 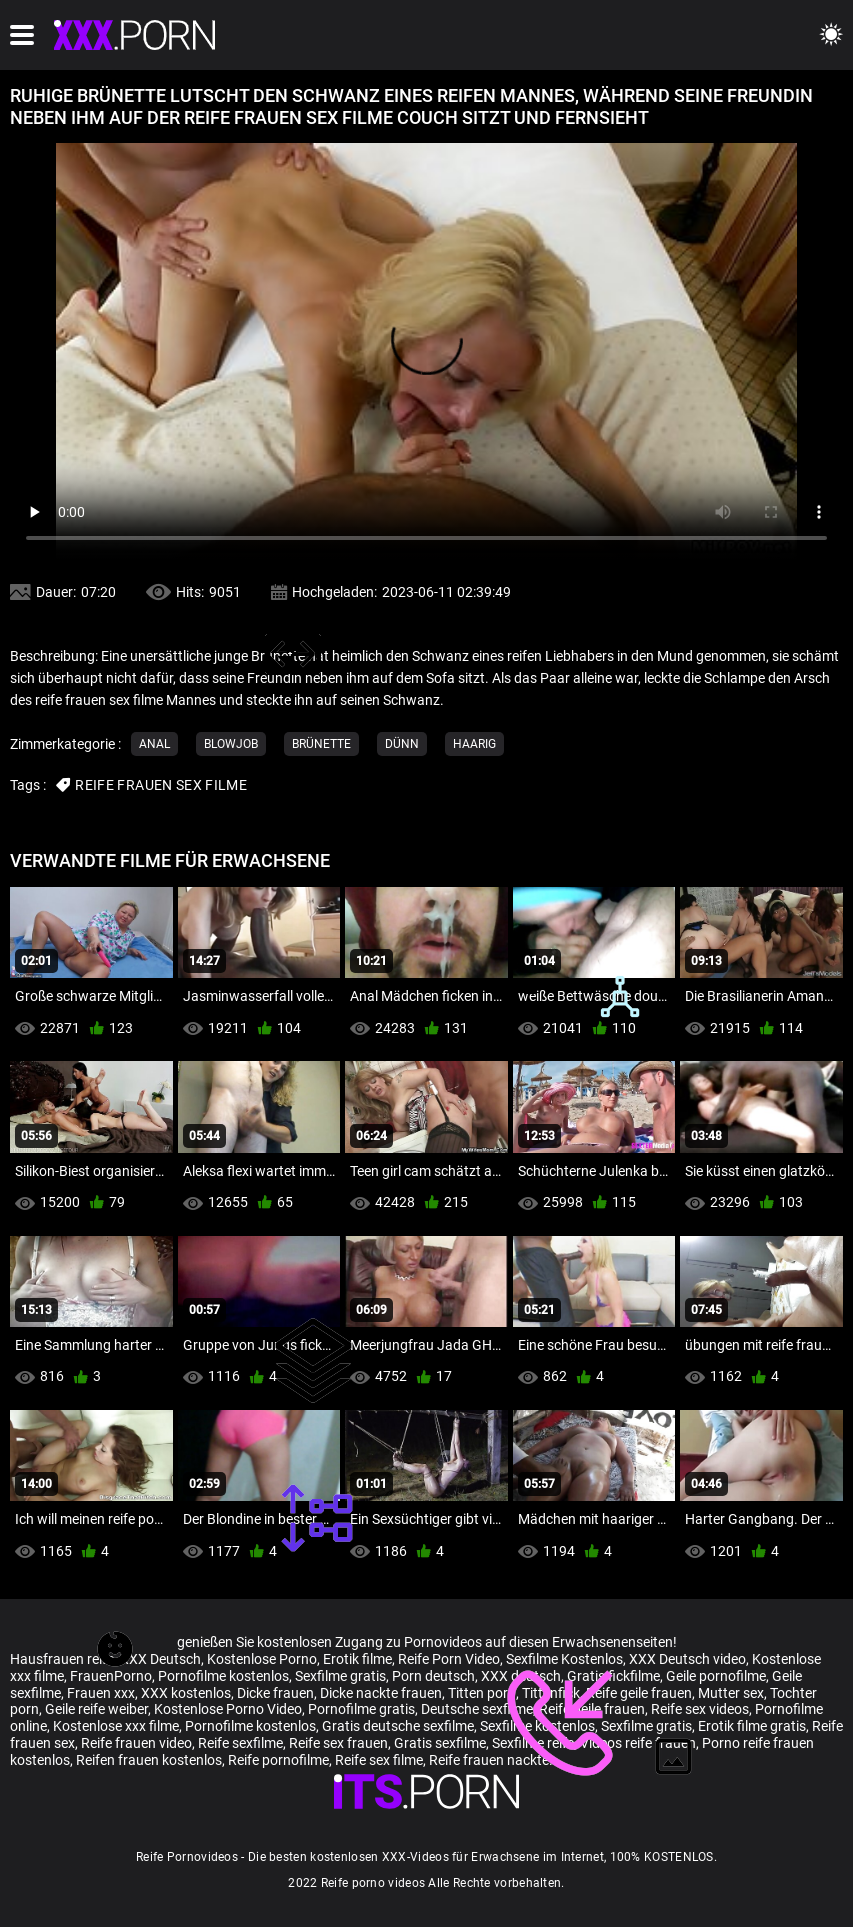 What do you see at coordinates (319, 1518) in the screenshot?
I see `ungroup items by reference type` at bounding box center [319, 1518].